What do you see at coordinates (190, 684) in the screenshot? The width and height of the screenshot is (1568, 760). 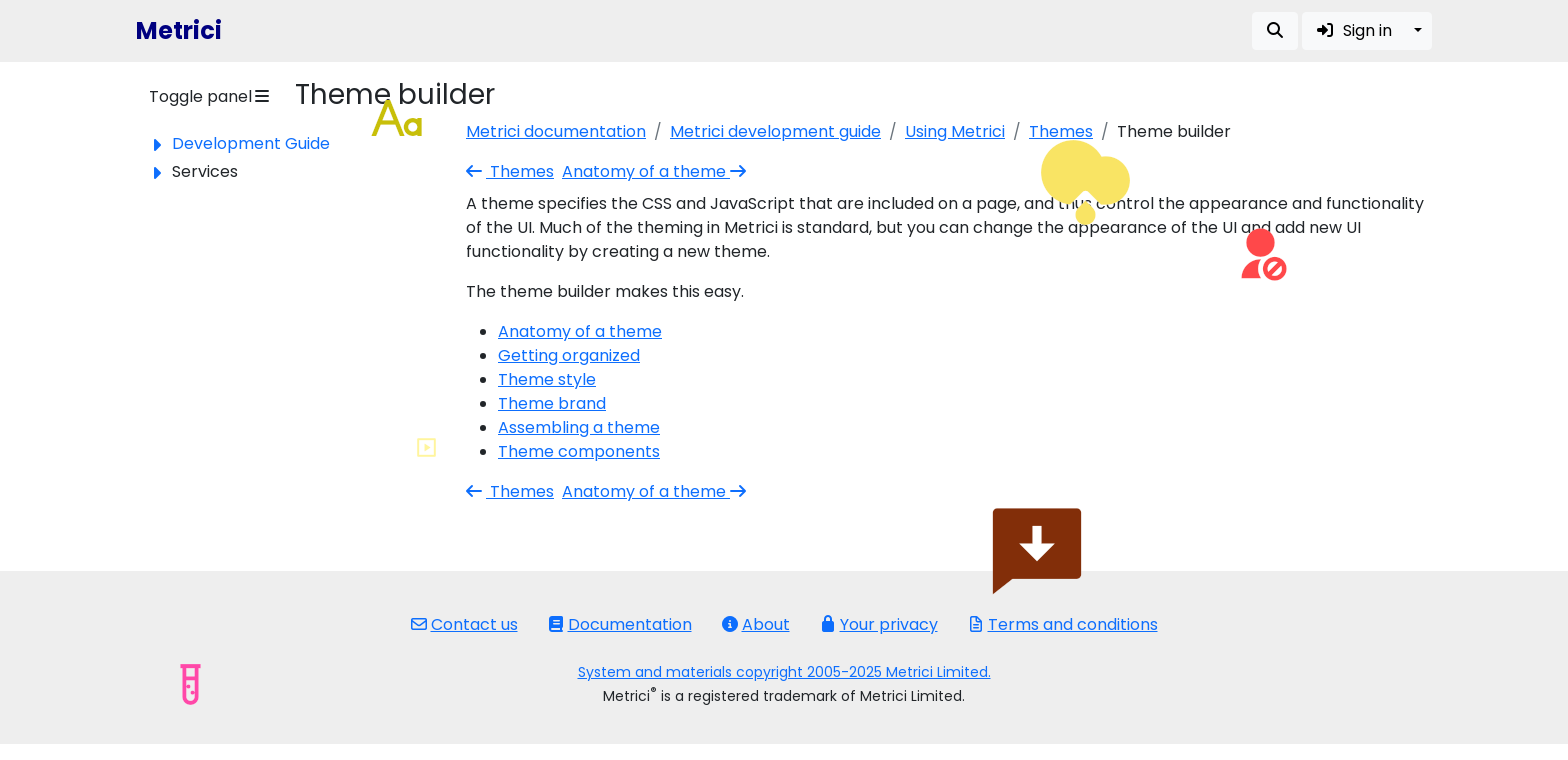 I see `access lab results or test data` at bounding box center [190, 684].